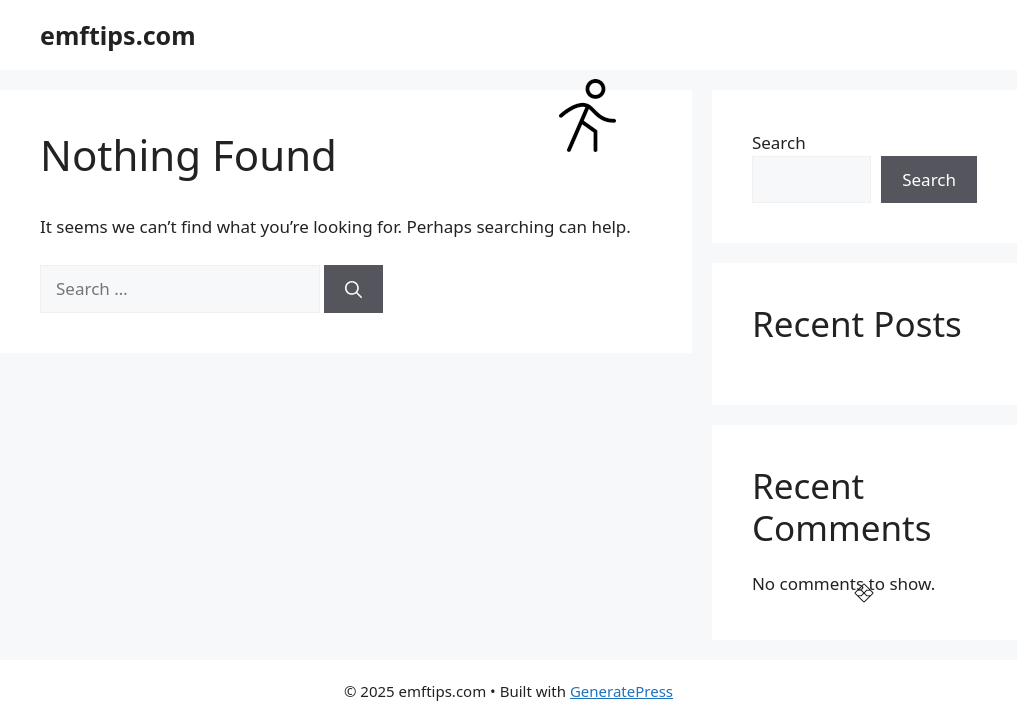  I want to click on pedestrian or walking directions mode, so click(587, 115).